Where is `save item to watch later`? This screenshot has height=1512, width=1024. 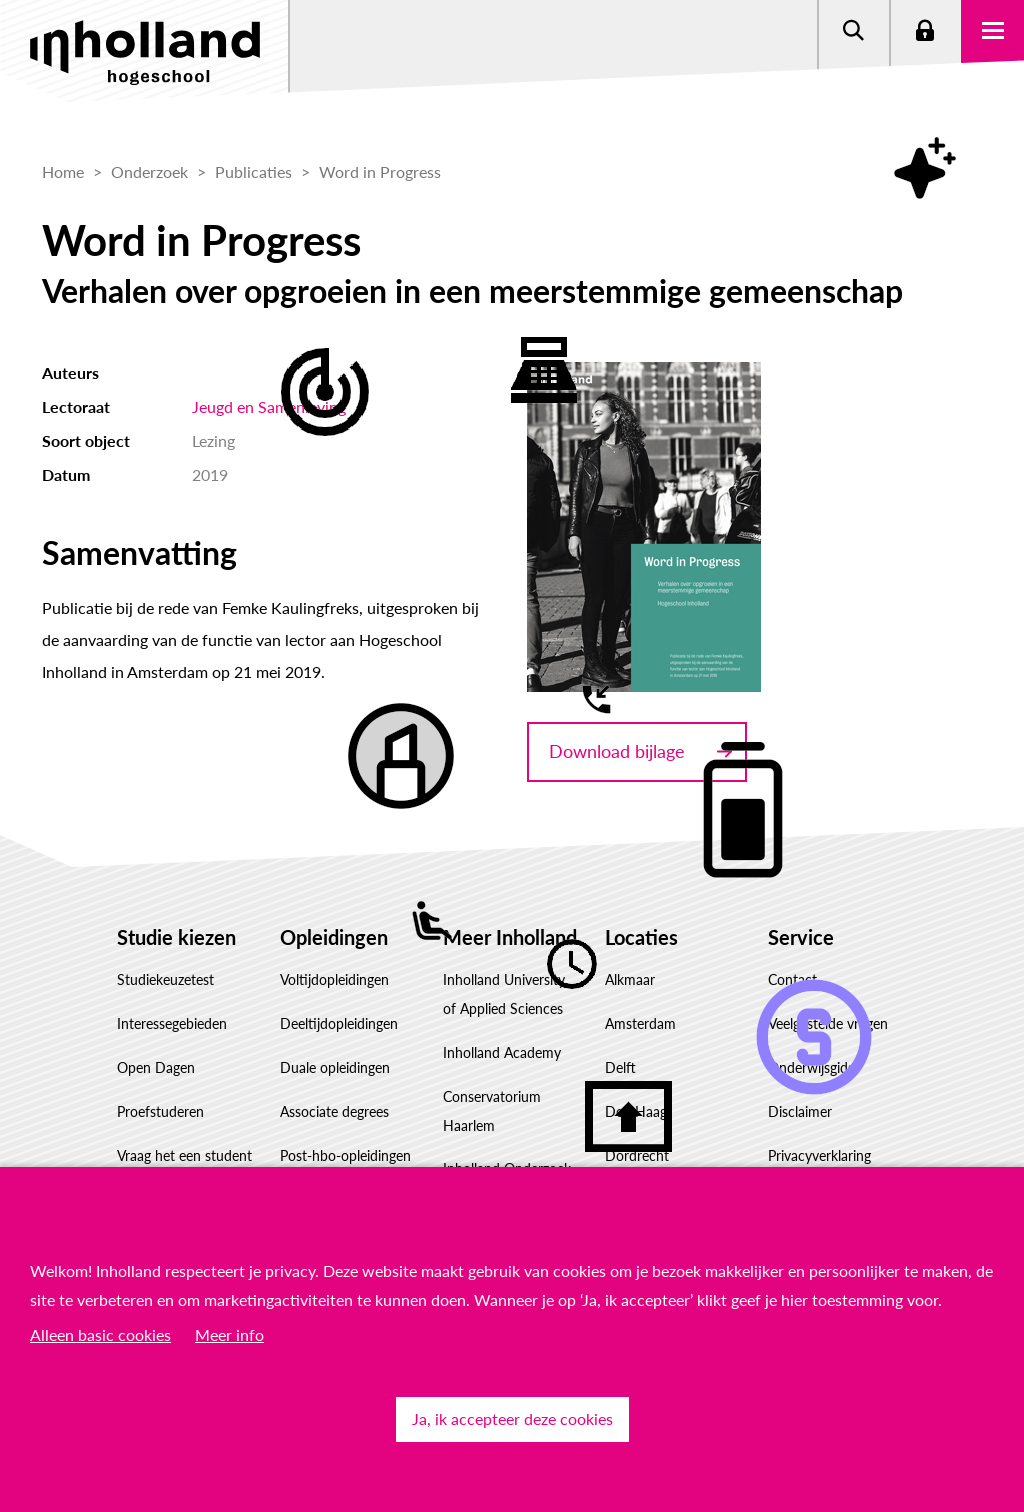 save item to watch later is located at coordinates (572, 964).